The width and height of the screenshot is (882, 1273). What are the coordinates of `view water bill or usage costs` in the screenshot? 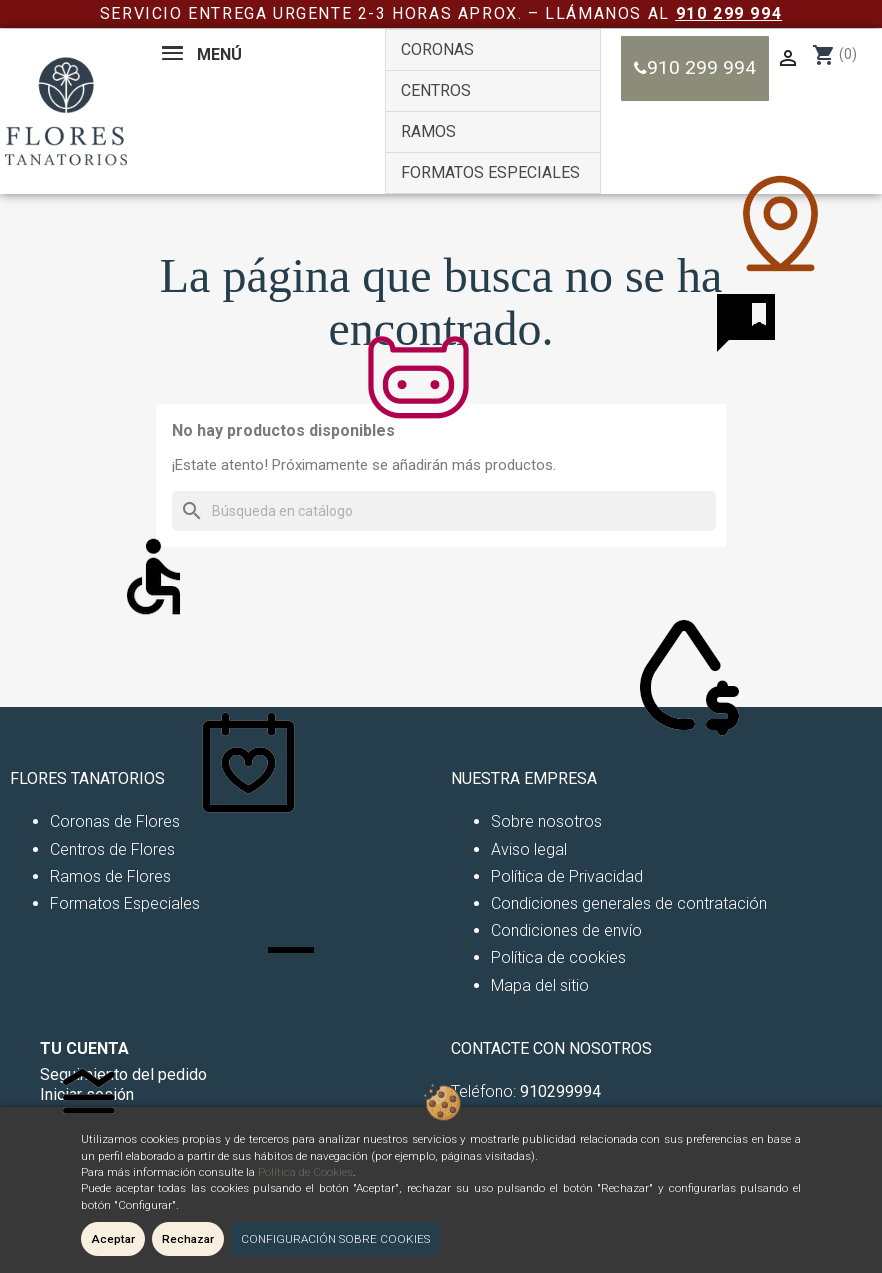 It's located at (684, 675).